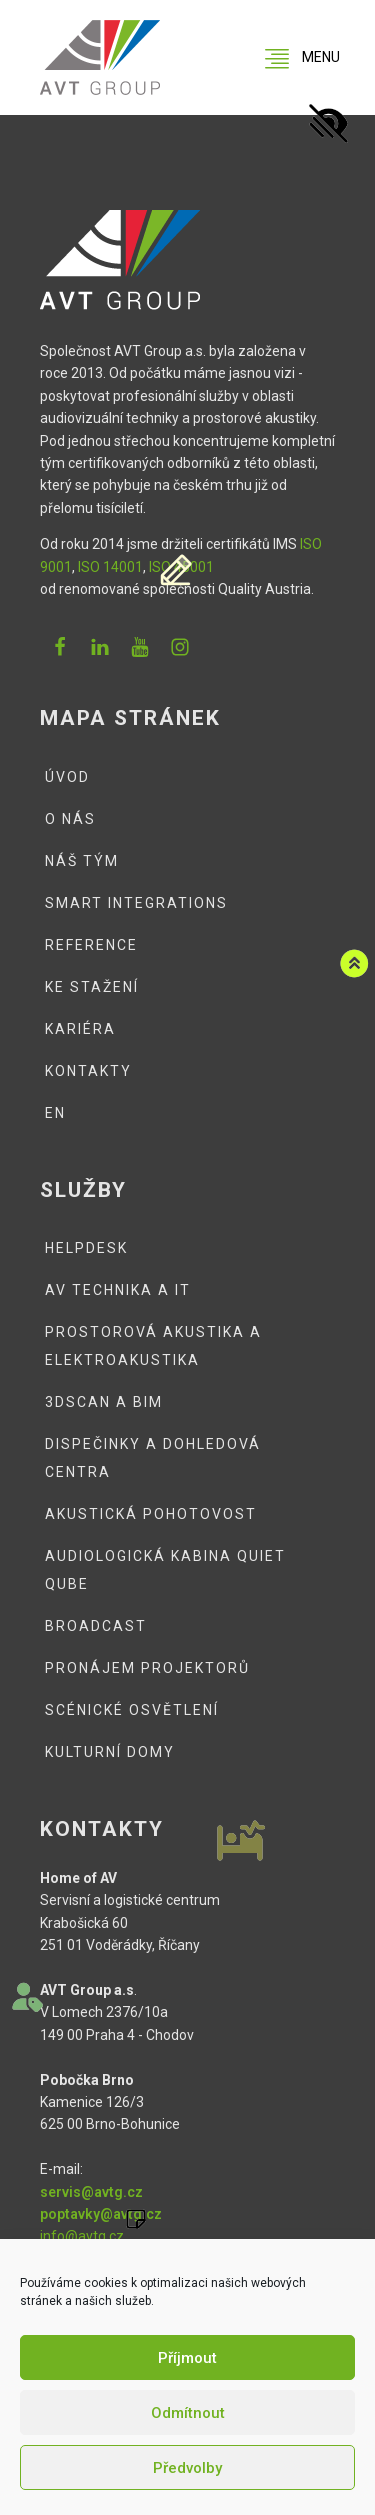 This screenshot has width=375, height=2515. What do you see at coordinates (136, 2219) in the screenshot?
I see `add a sticker to your message` at bounding box center [136, 2219].